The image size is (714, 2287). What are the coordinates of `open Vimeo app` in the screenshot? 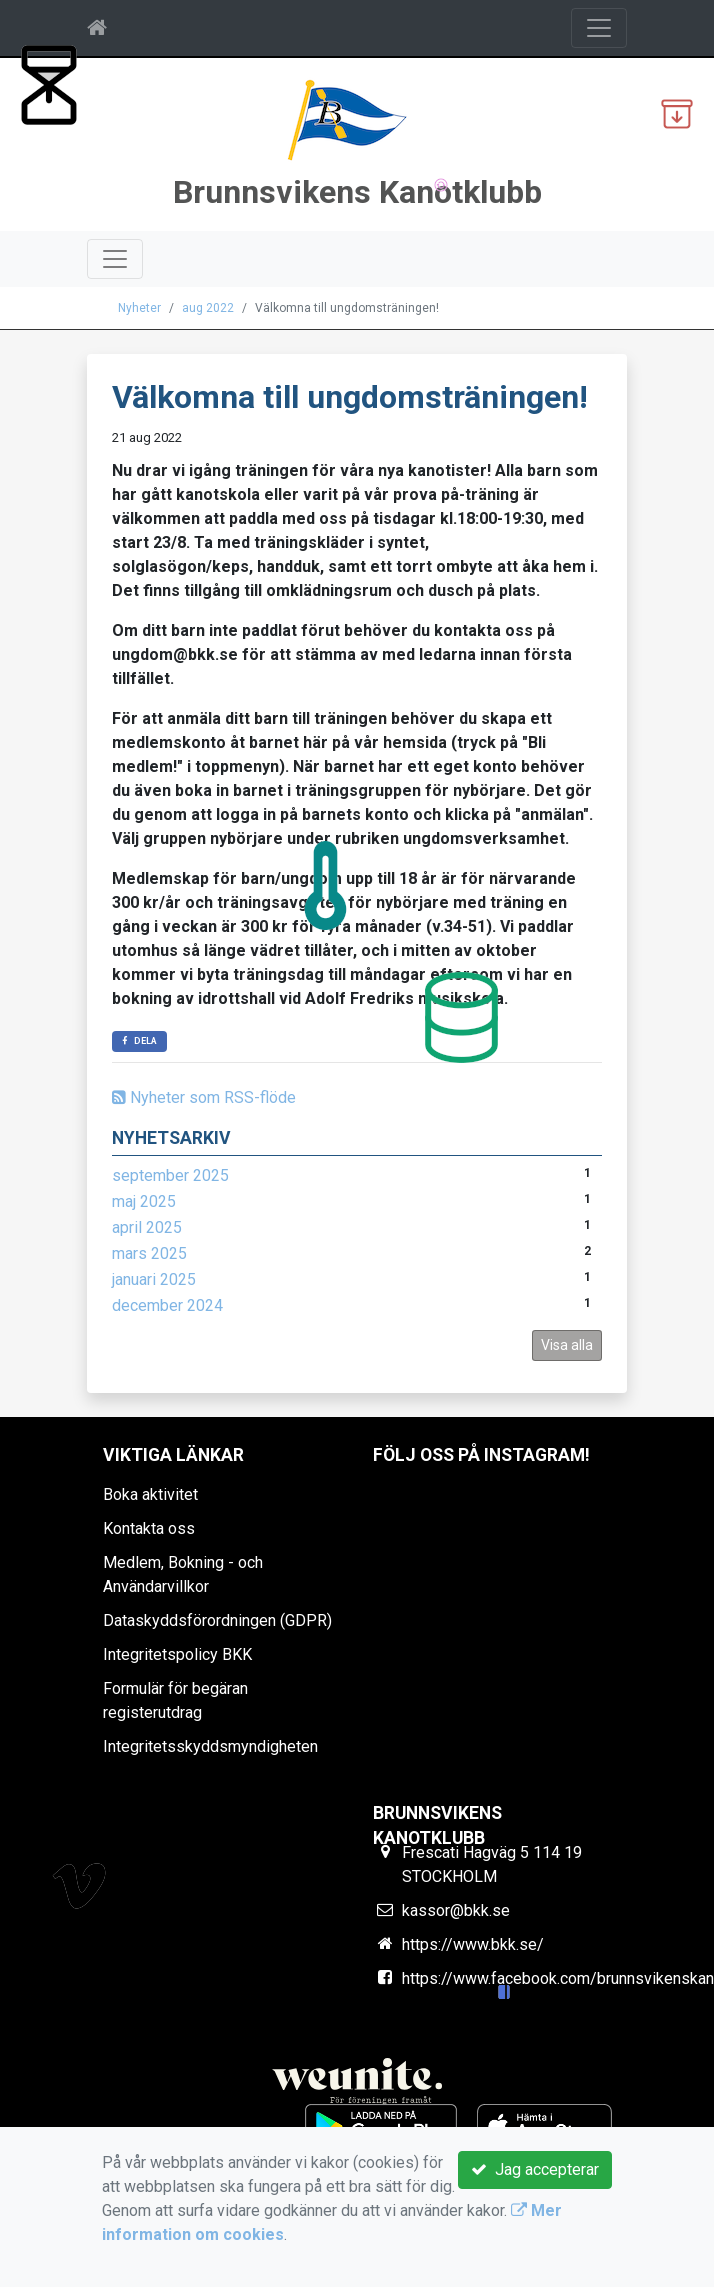 It's located at (79, 1886).